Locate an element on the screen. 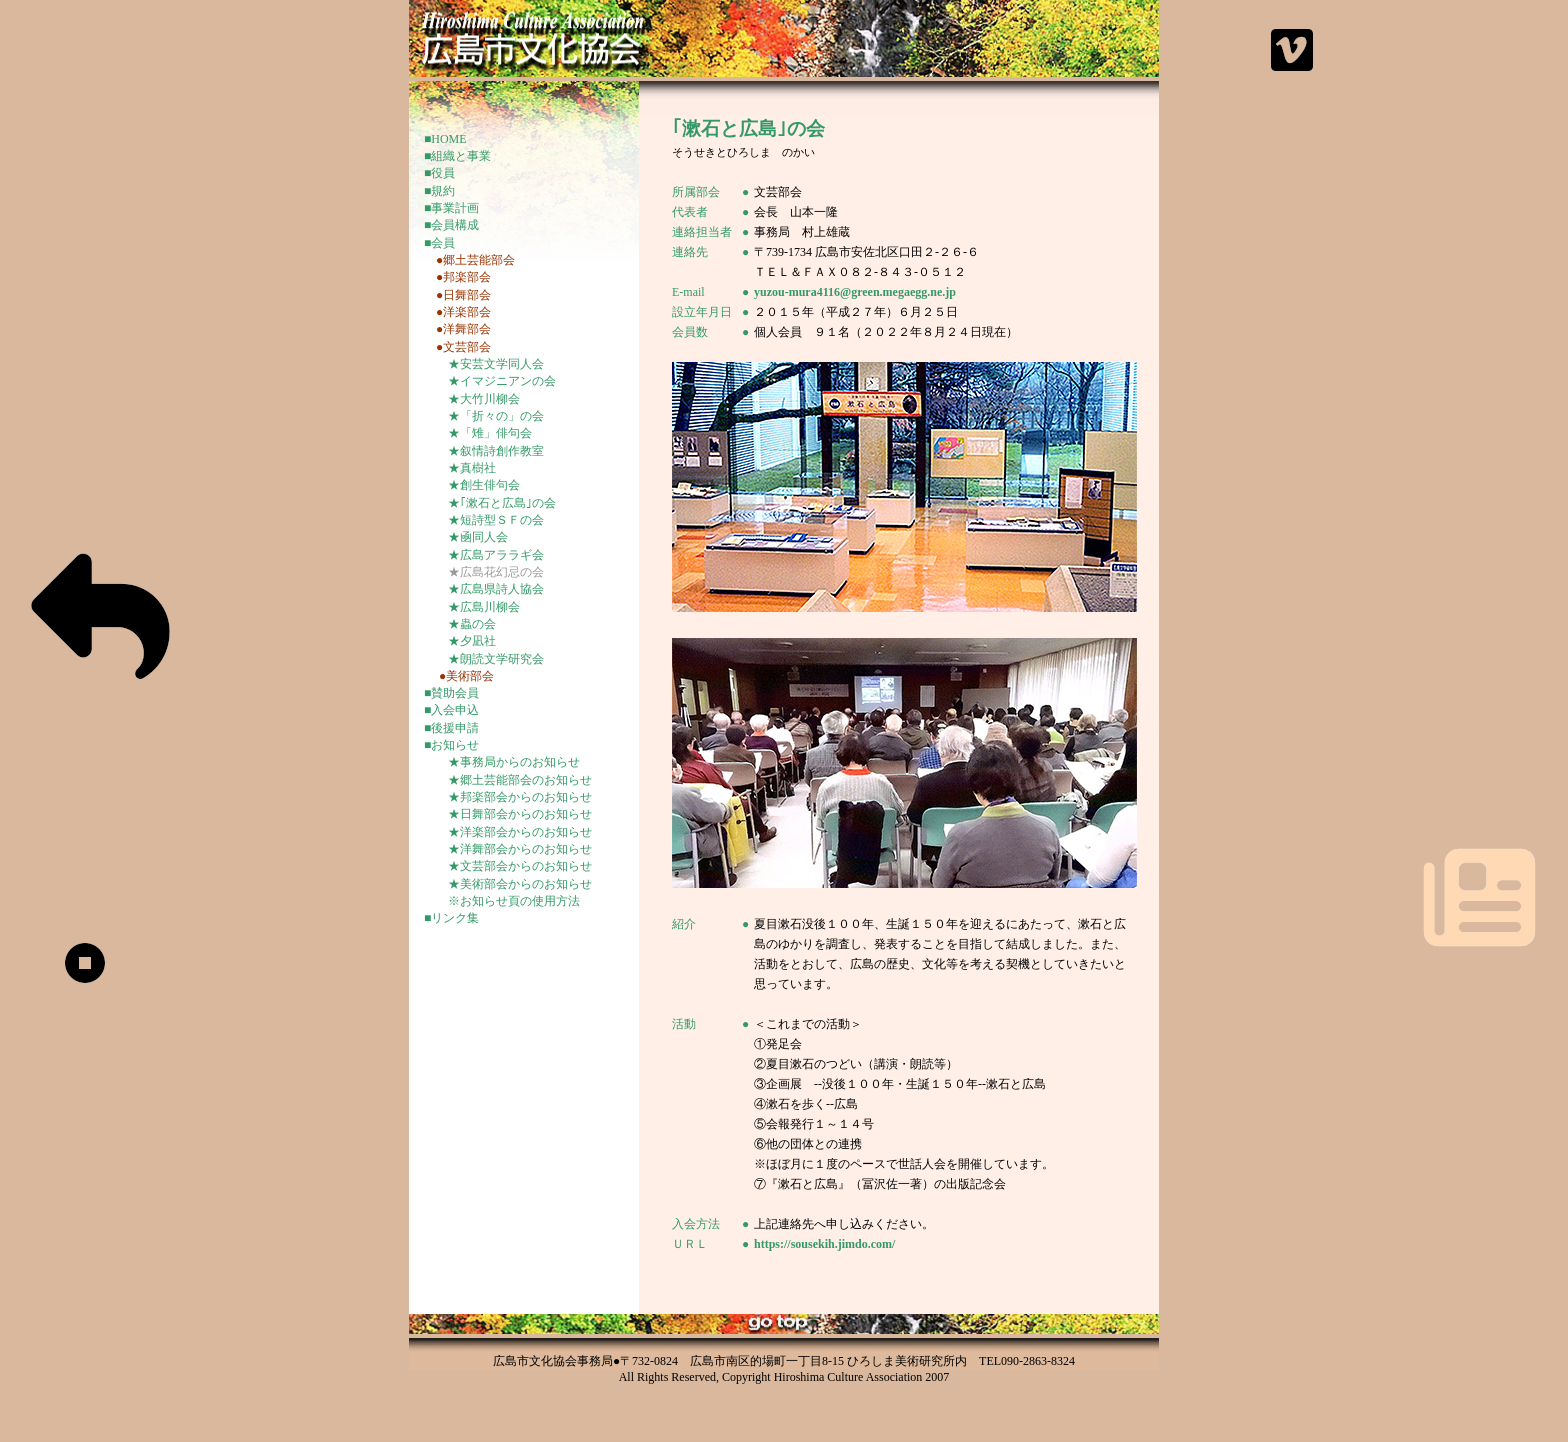 The width and height of the screenshot is (1568, 1442). stop media playback is located at coordinates (85, 963).